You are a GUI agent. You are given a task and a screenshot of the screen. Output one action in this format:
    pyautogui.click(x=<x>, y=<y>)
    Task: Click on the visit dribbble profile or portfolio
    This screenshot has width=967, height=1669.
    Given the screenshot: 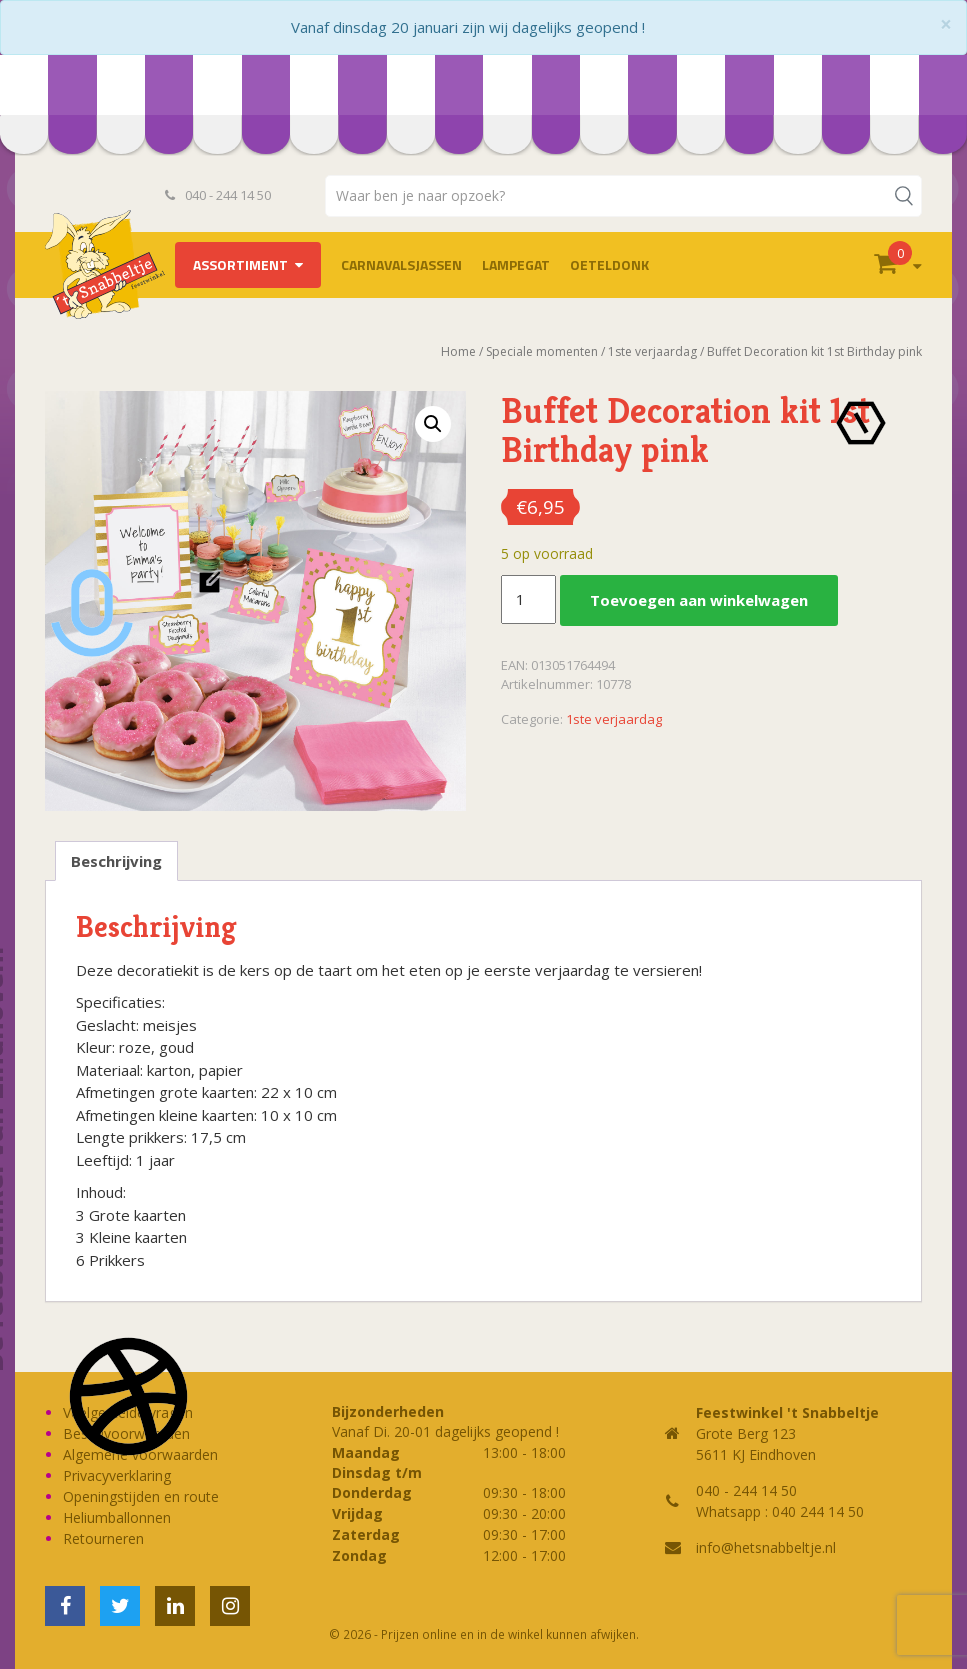 What is the action you would take?
    pyautogui.click(x=128, y=1396)
    